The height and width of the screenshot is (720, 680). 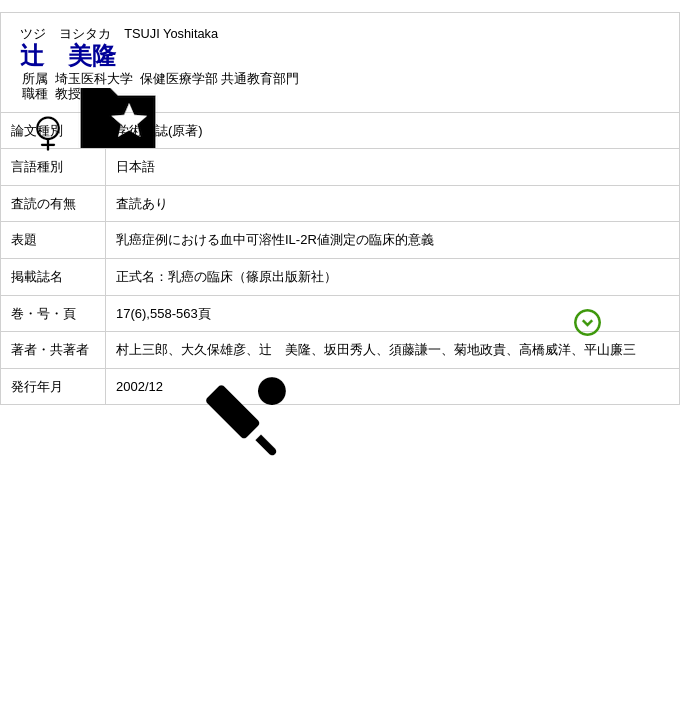 I want to click on expand dropdown menu or section, so click(x=587, y=322).